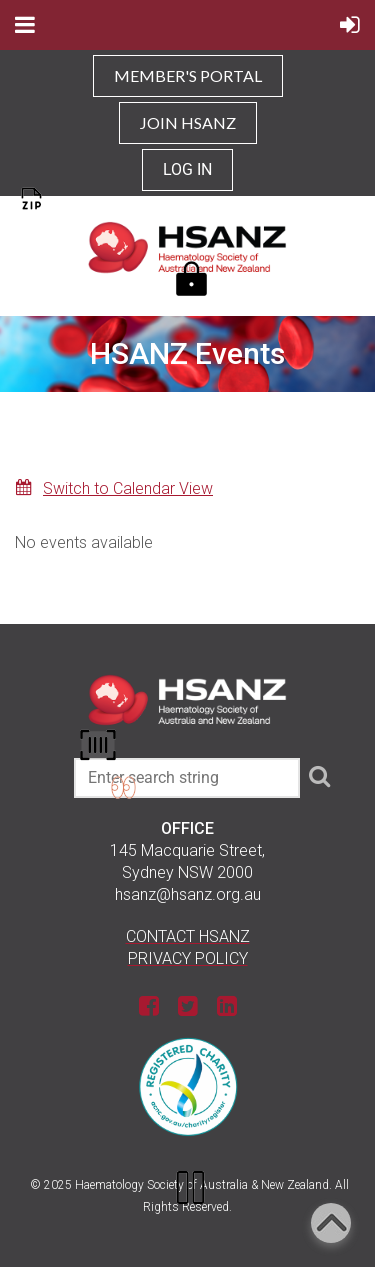  What do you see at coordinates (31, 199) in the screenshot?
I see `compress files into a zip archive` at bounding box center [31, 199].